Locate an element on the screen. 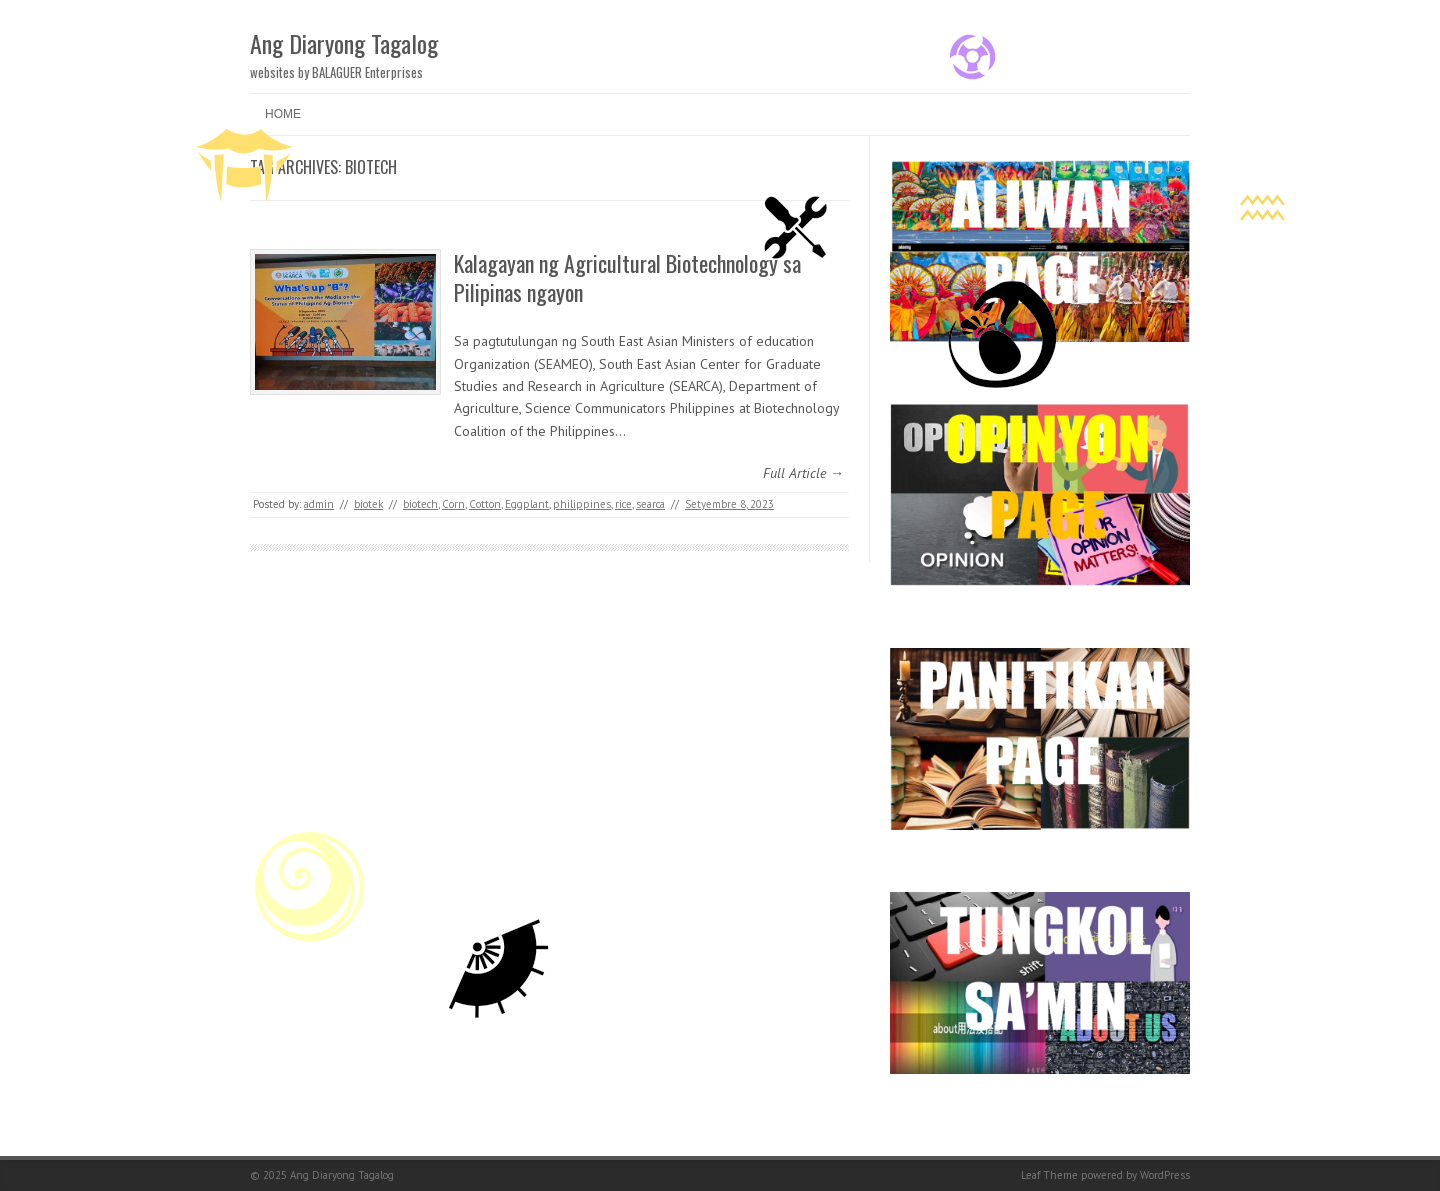 This screenshot has width=1440, height=1191. toggle cooling or fan settings is located at coordinates (498, 968).